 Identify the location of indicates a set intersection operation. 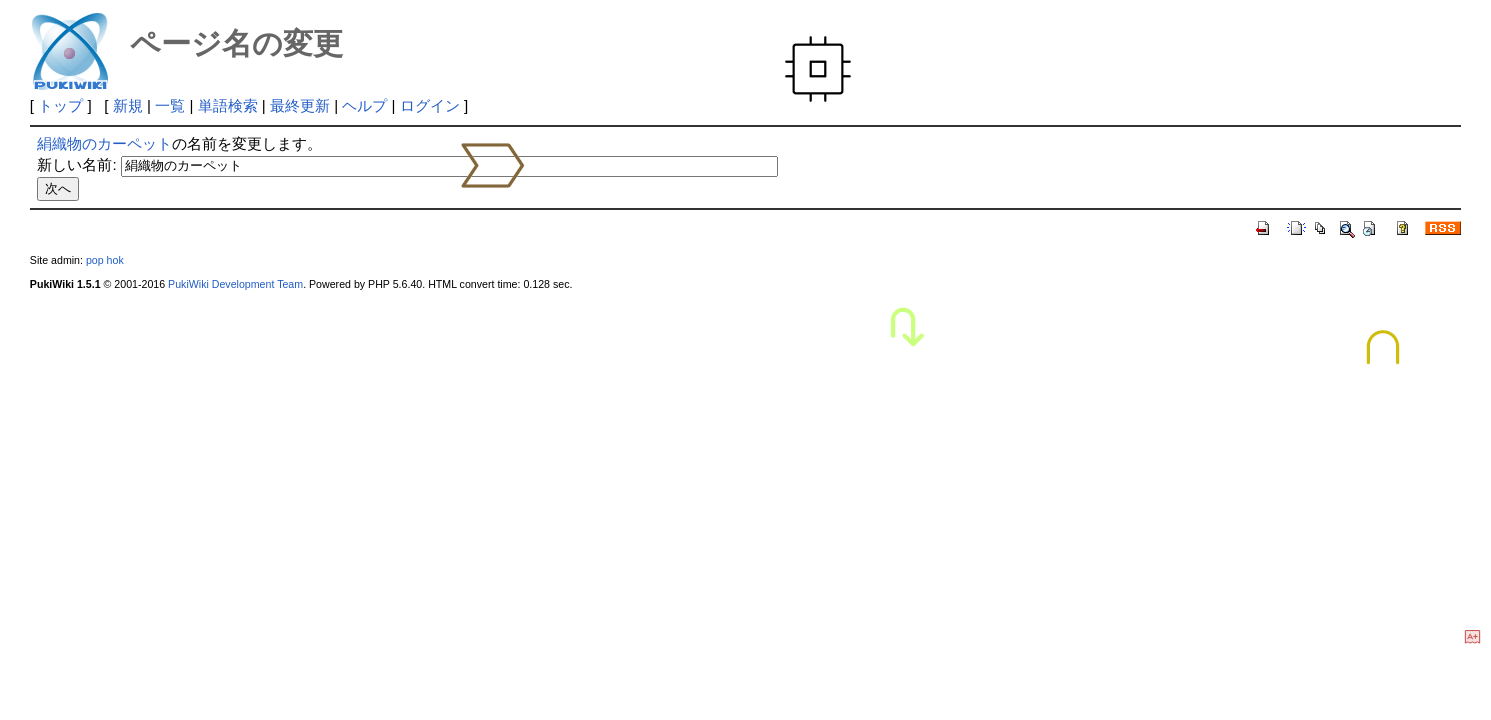
(1383, 348).